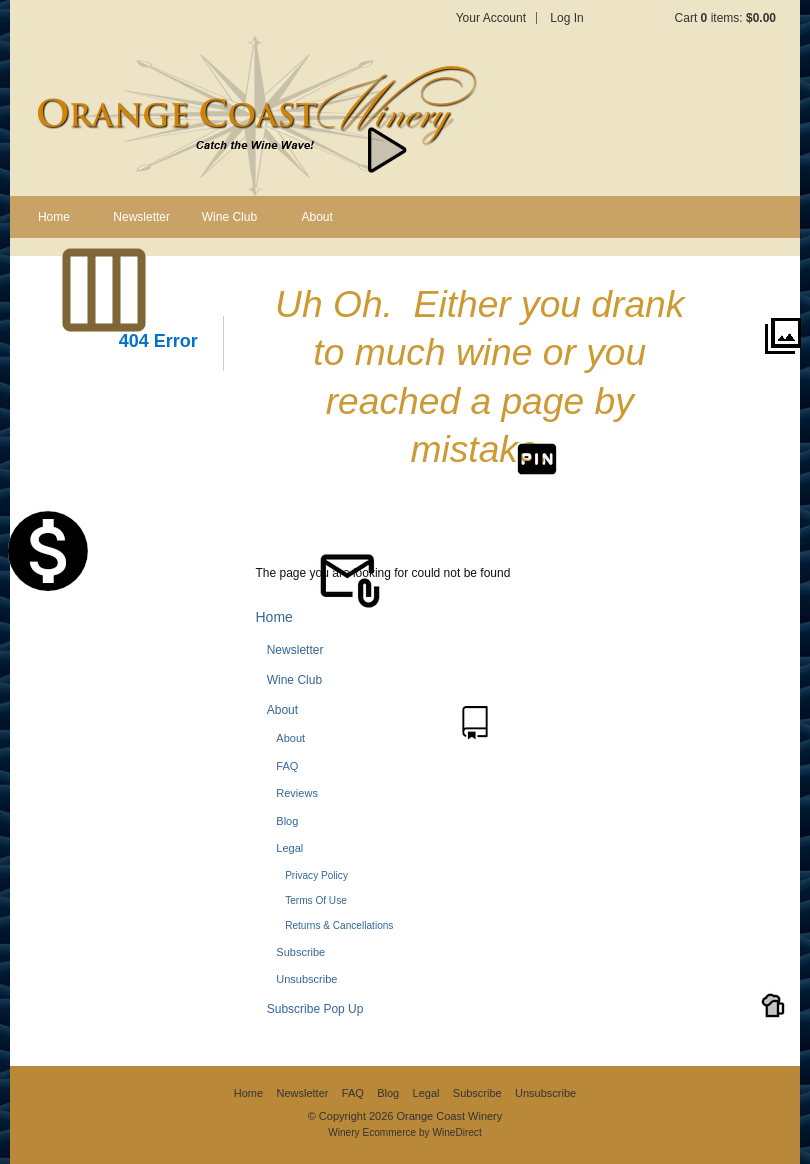 This screenshot has height=1164, width=810. I want to click on play media or start video, so click(382, 150).